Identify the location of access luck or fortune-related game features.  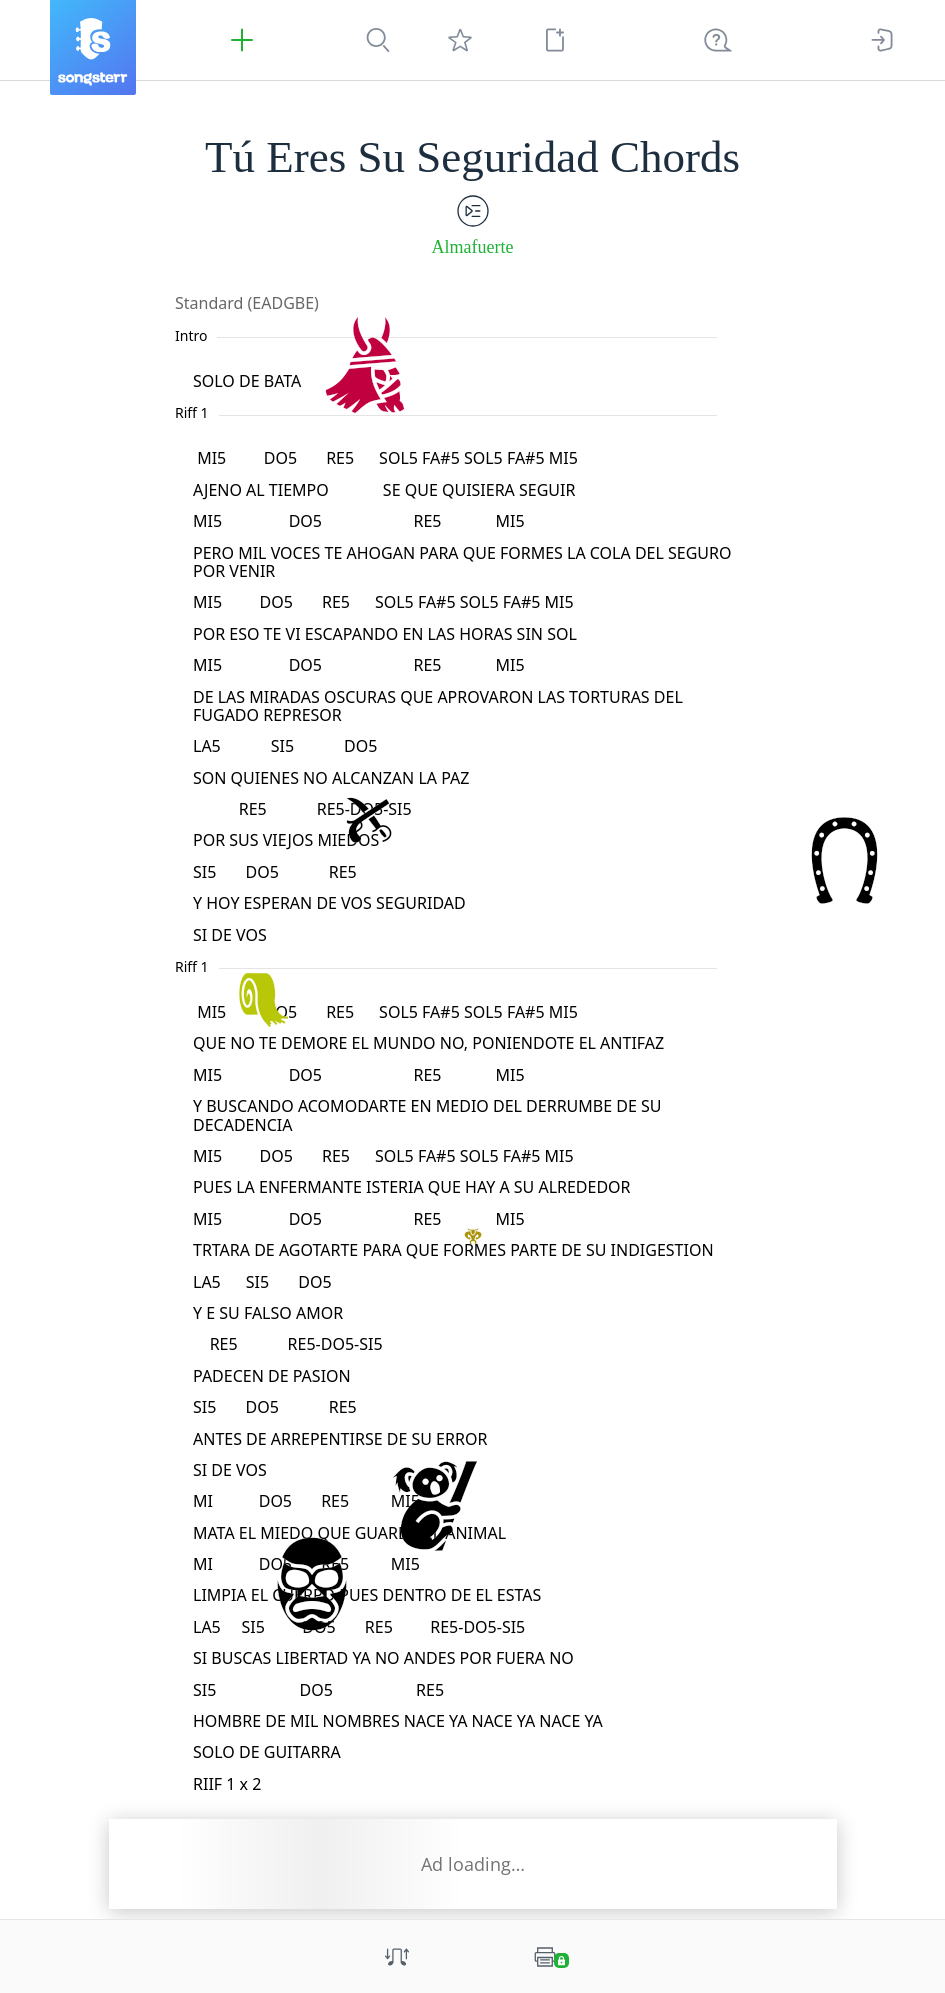
(844, 860).